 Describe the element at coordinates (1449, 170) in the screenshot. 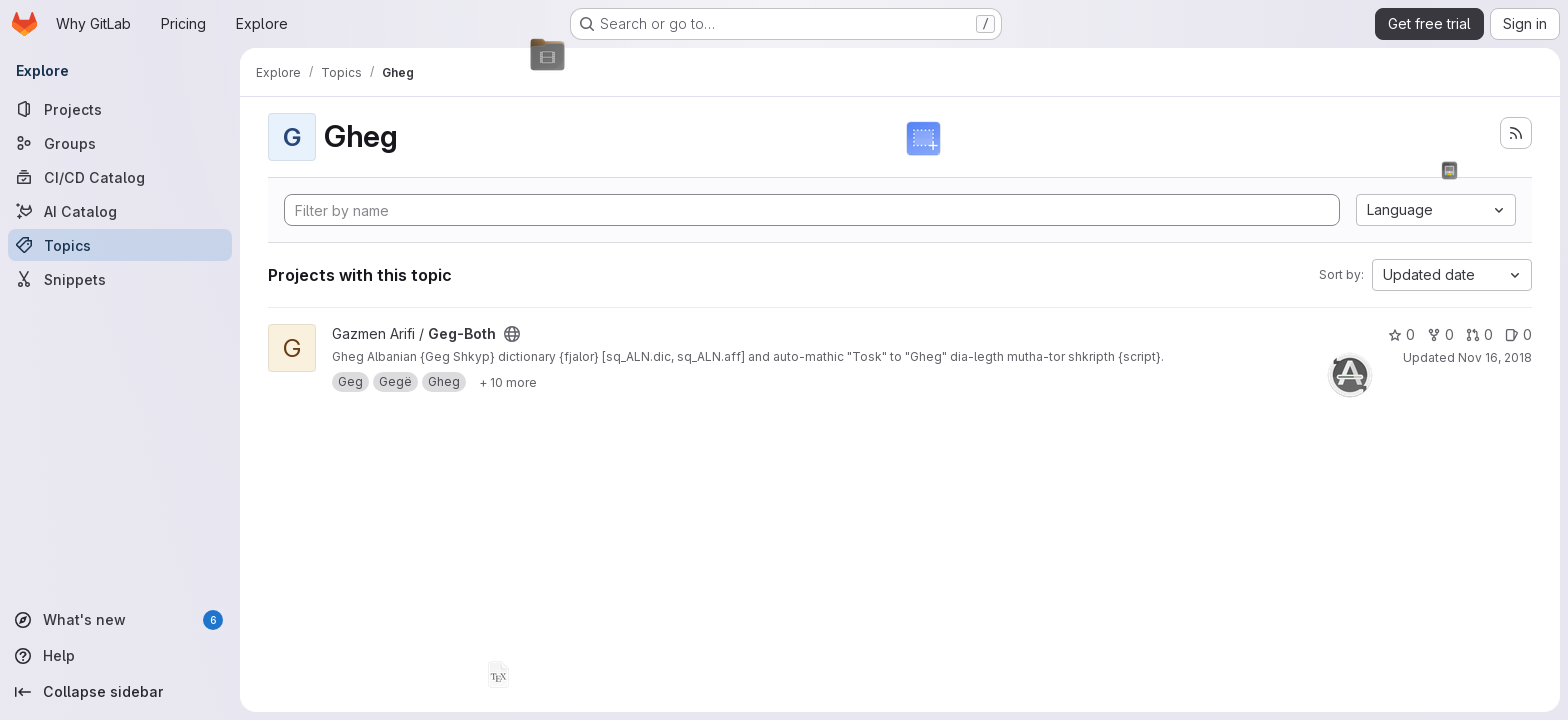

I see `sega genesis/32x rom file` at that location.